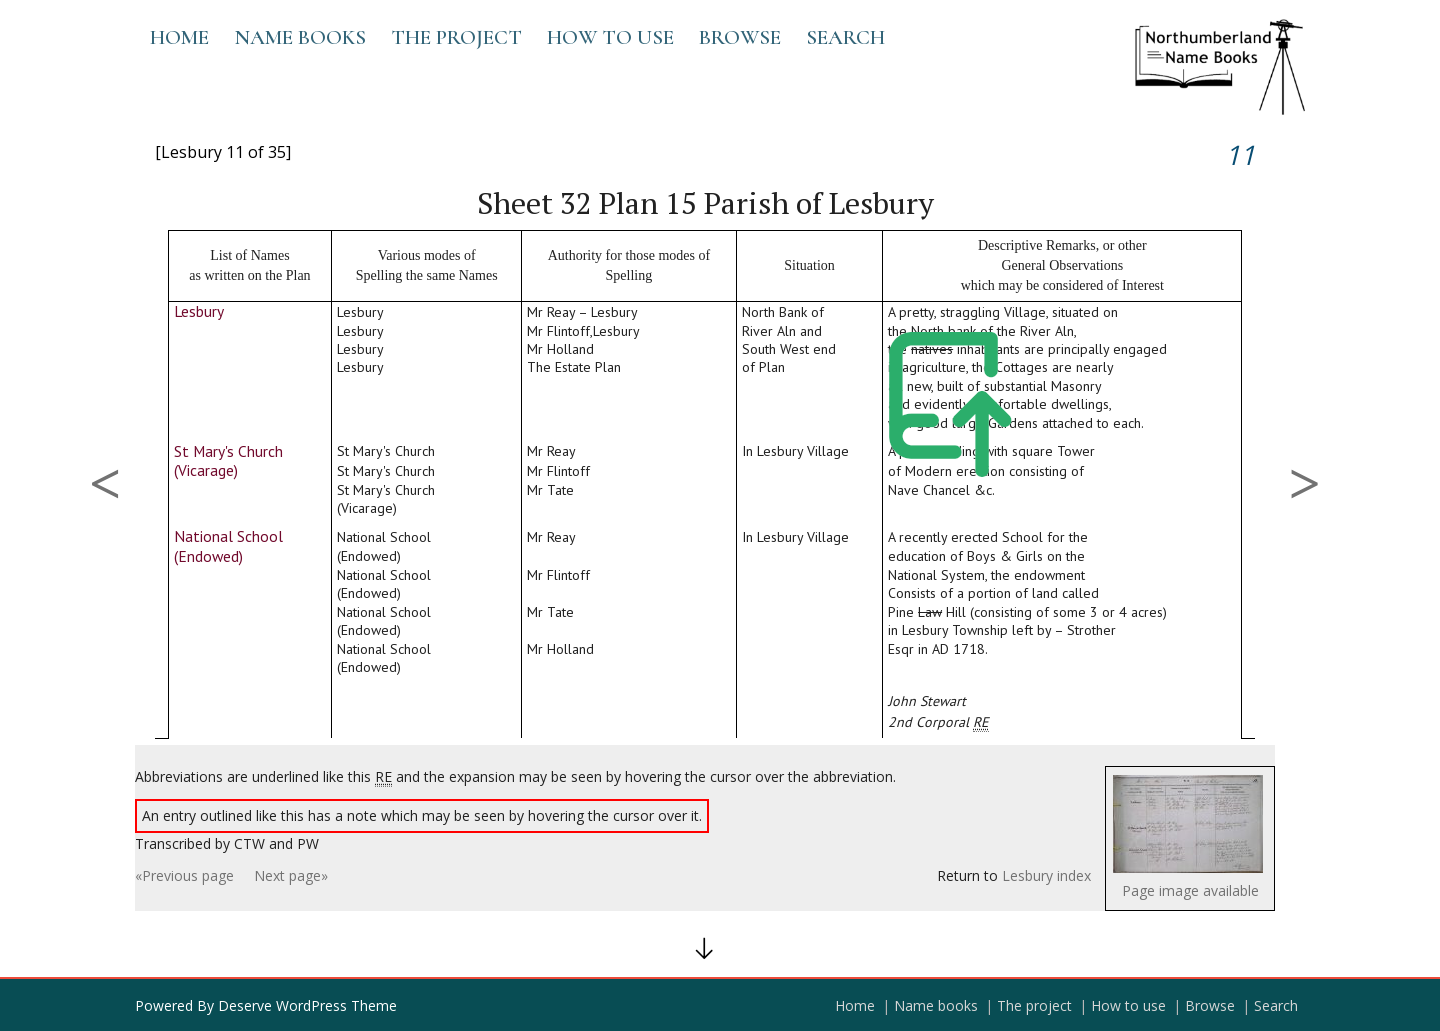 The width and height of the screenshot is (1440, 1031). I want to click on push code to a repository, so click(943, 404).